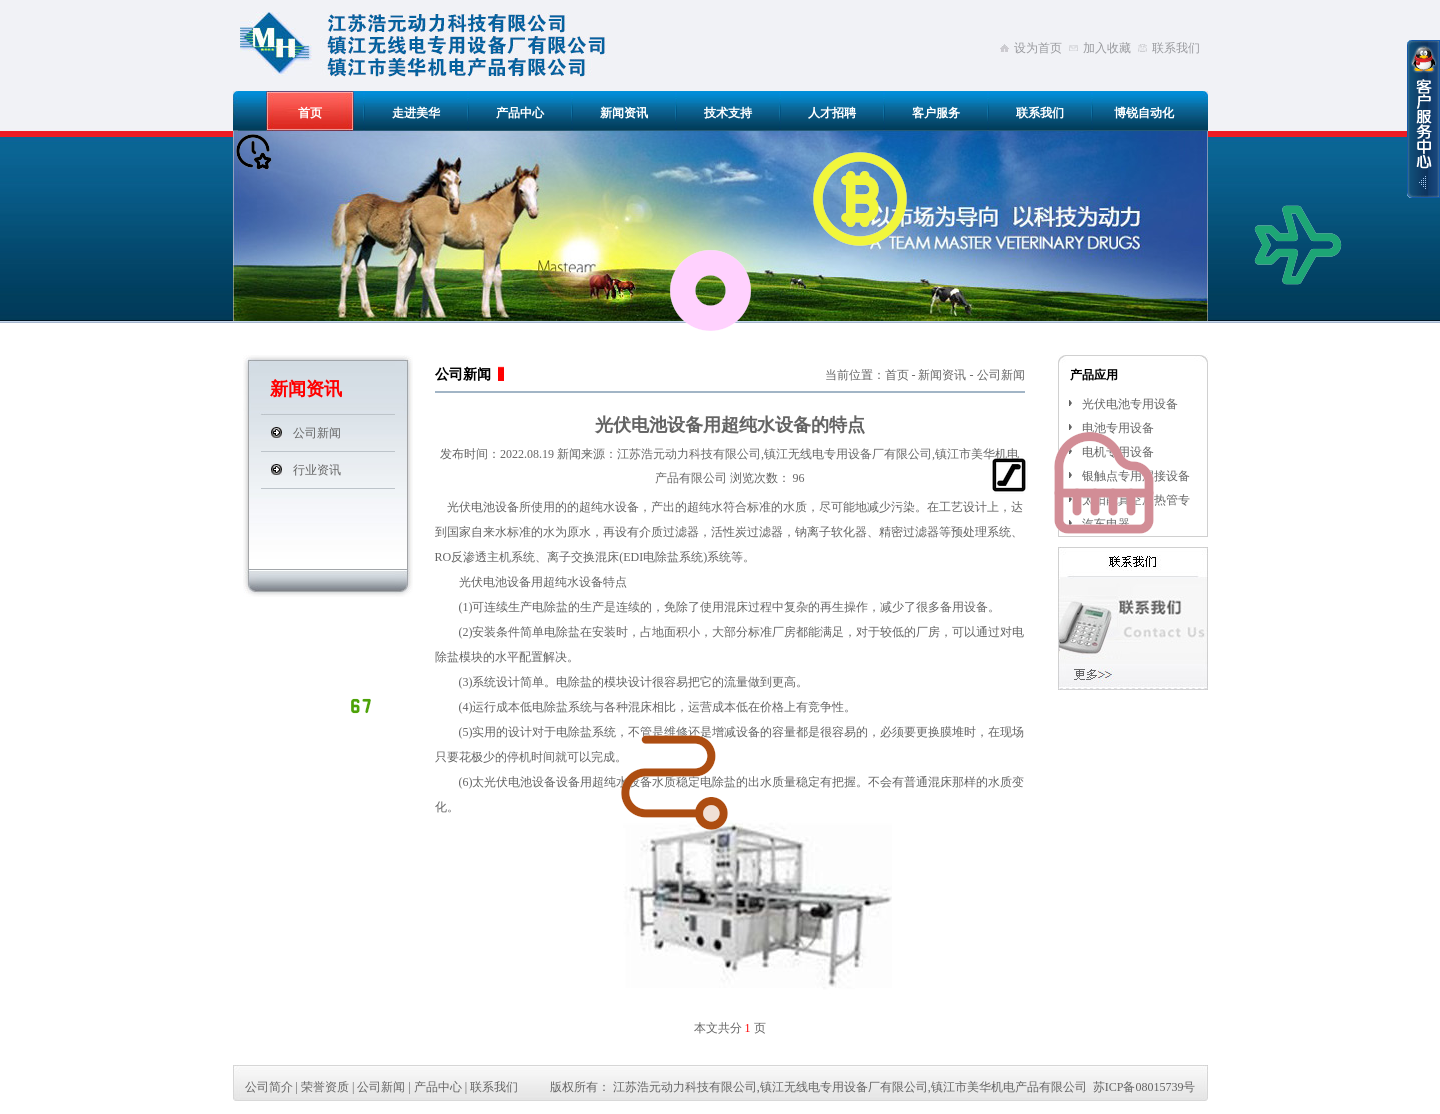 The width and height of the screenshot is (1440, 1114). I want to click on view or edit a custom path, so click(674, 776).